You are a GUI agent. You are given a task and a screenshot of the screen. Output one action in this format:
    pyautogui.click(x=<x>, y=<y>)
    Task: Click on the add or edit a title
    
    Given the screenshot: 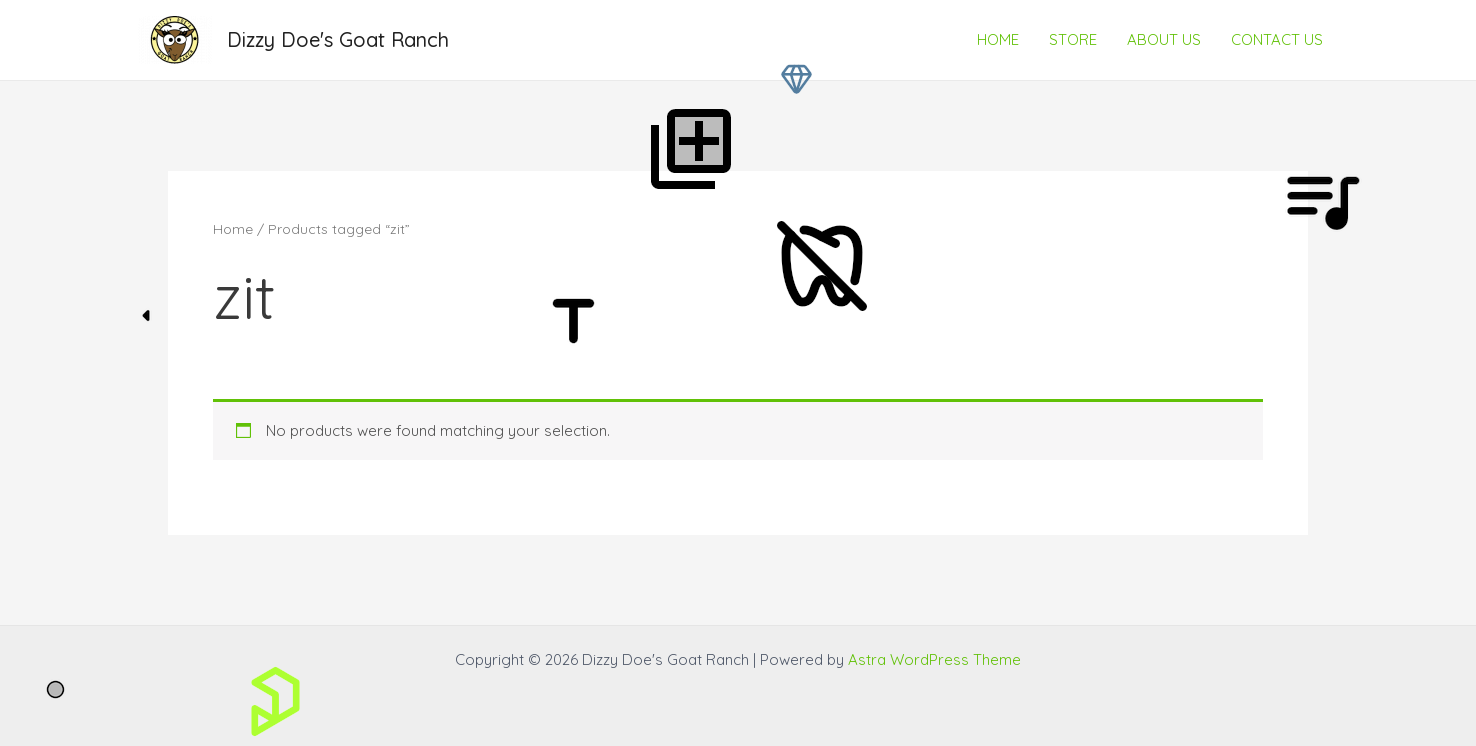 What is the action you would take?
    pyautogui.click(x=573, y=322)
    